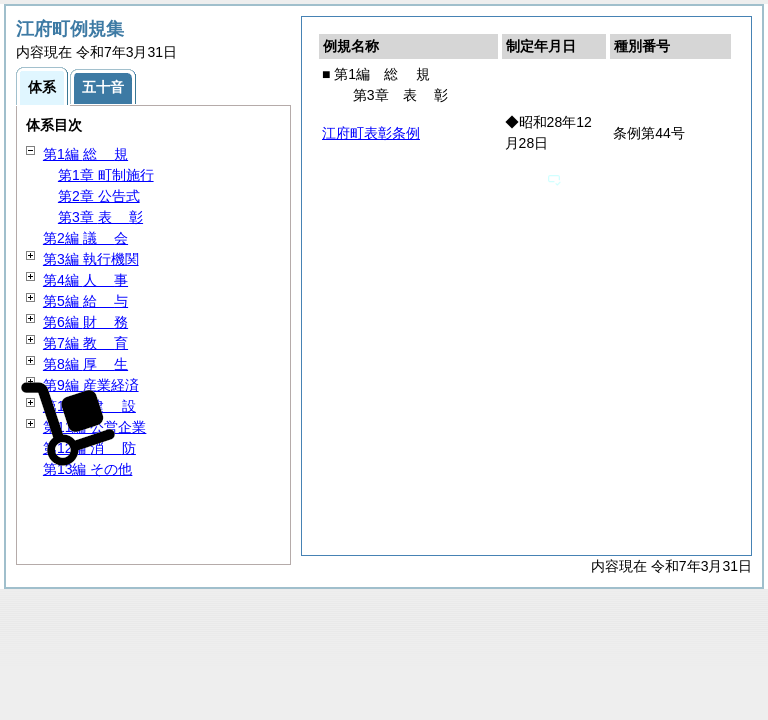 This screenshot has width=768, height=720. I want to click on shipping or delivery in progress, so click(68, 424).